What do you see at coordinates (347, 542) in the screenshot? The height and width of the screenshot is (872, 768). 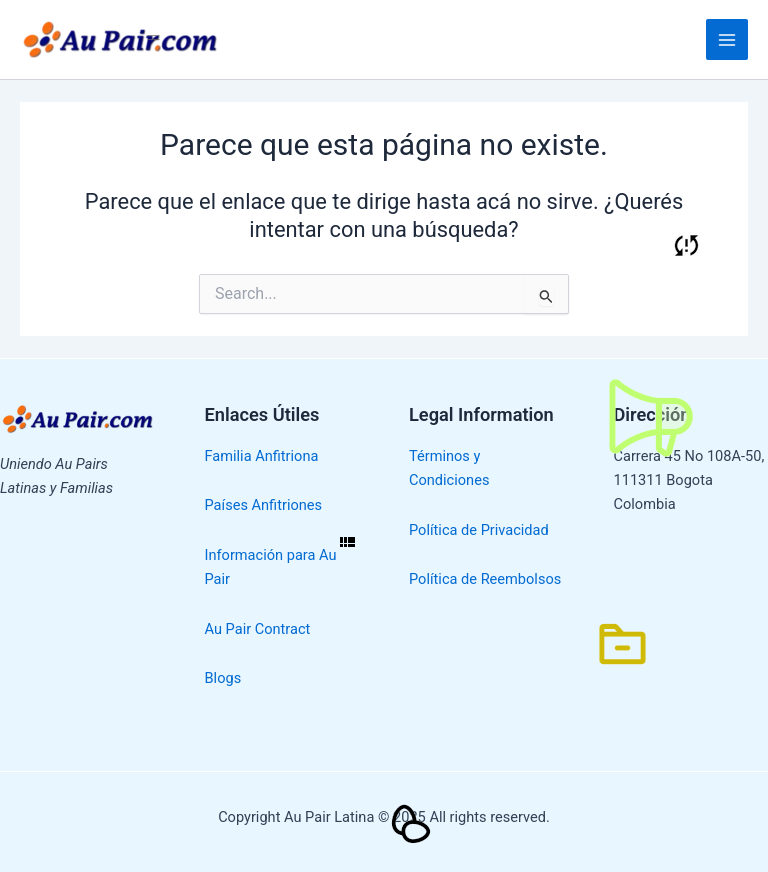 I see `switch to comfortable grid view` at bounding box center [347, 542].